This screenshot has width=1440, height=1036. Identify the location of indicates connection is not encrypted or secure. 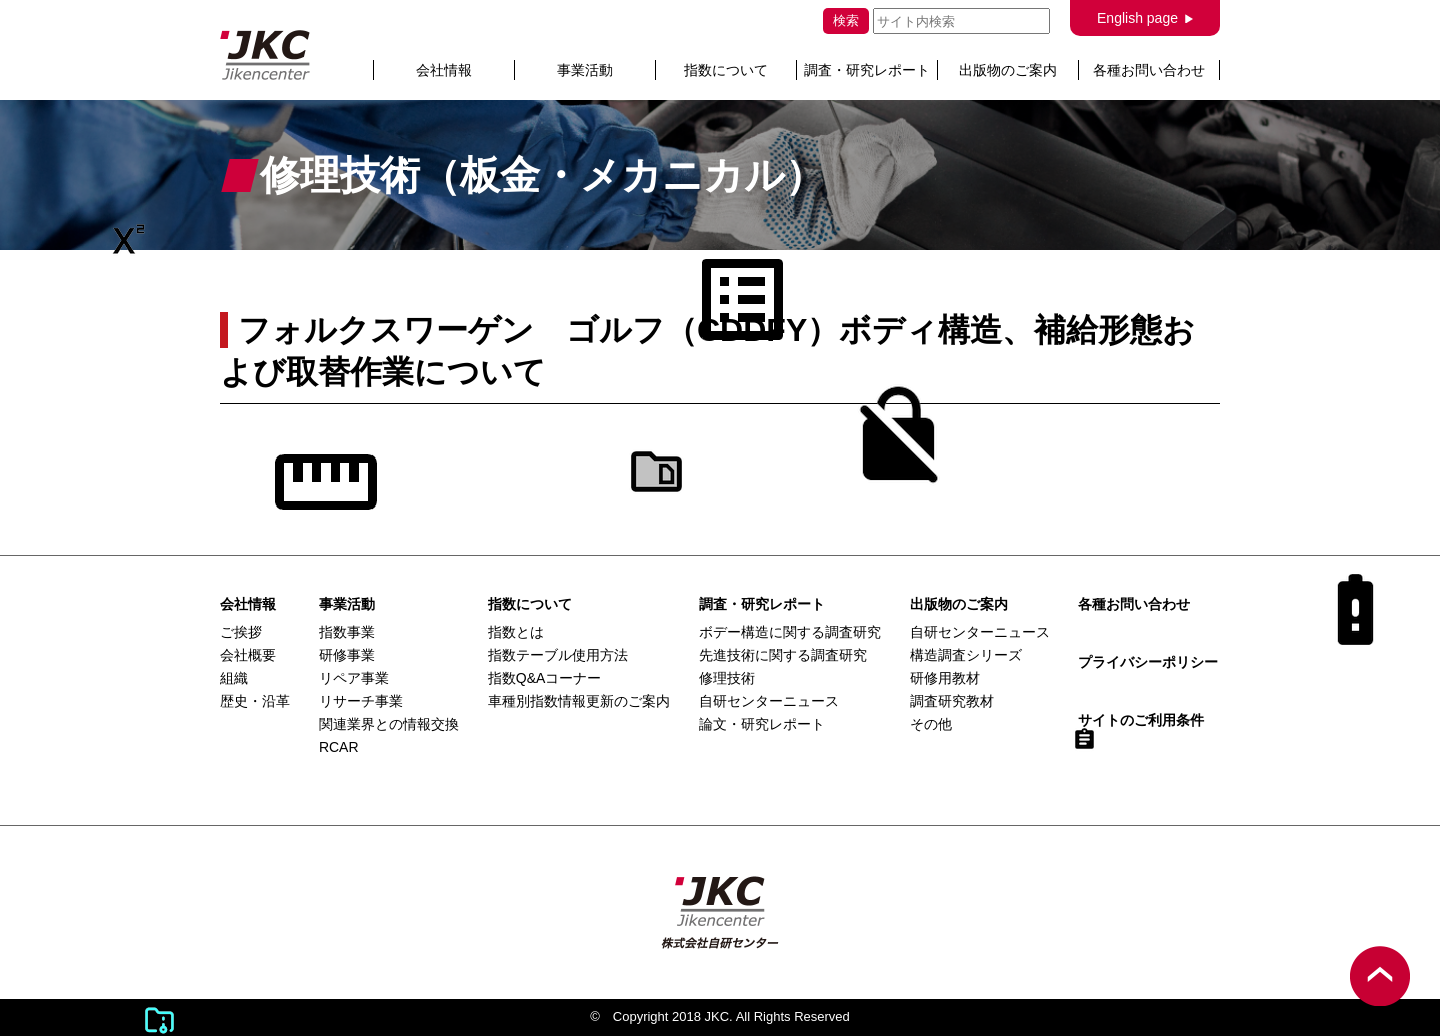
(898, 435).